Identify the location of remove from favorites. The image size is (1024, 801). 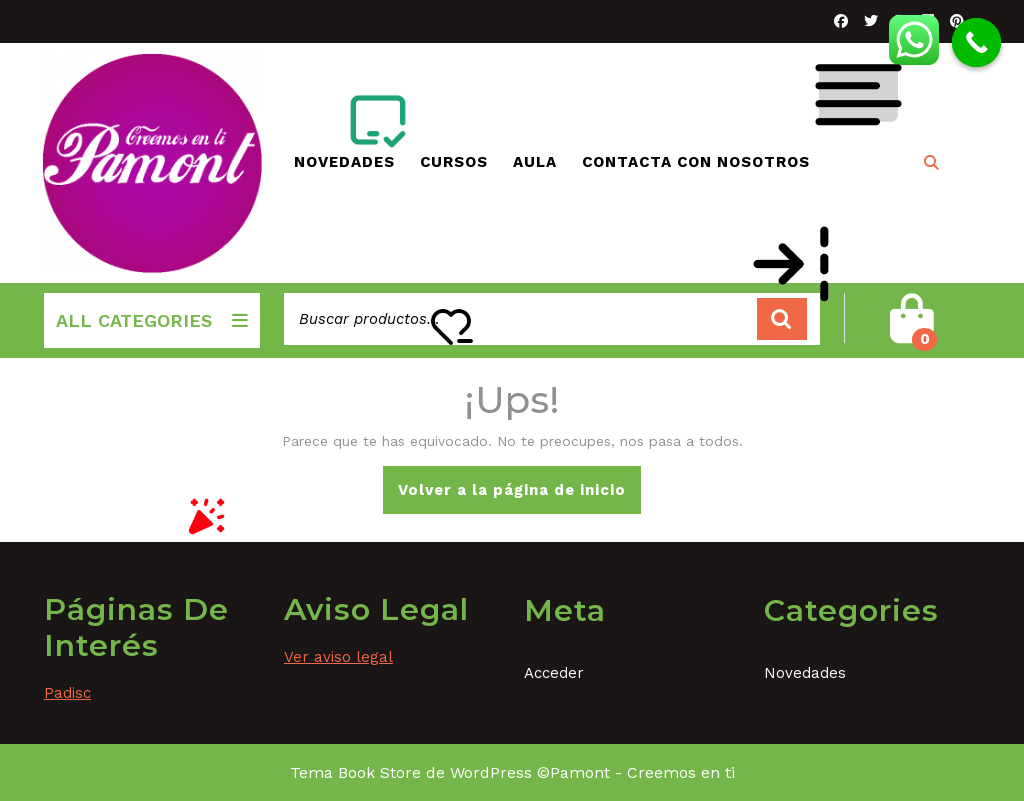
(451, 327).